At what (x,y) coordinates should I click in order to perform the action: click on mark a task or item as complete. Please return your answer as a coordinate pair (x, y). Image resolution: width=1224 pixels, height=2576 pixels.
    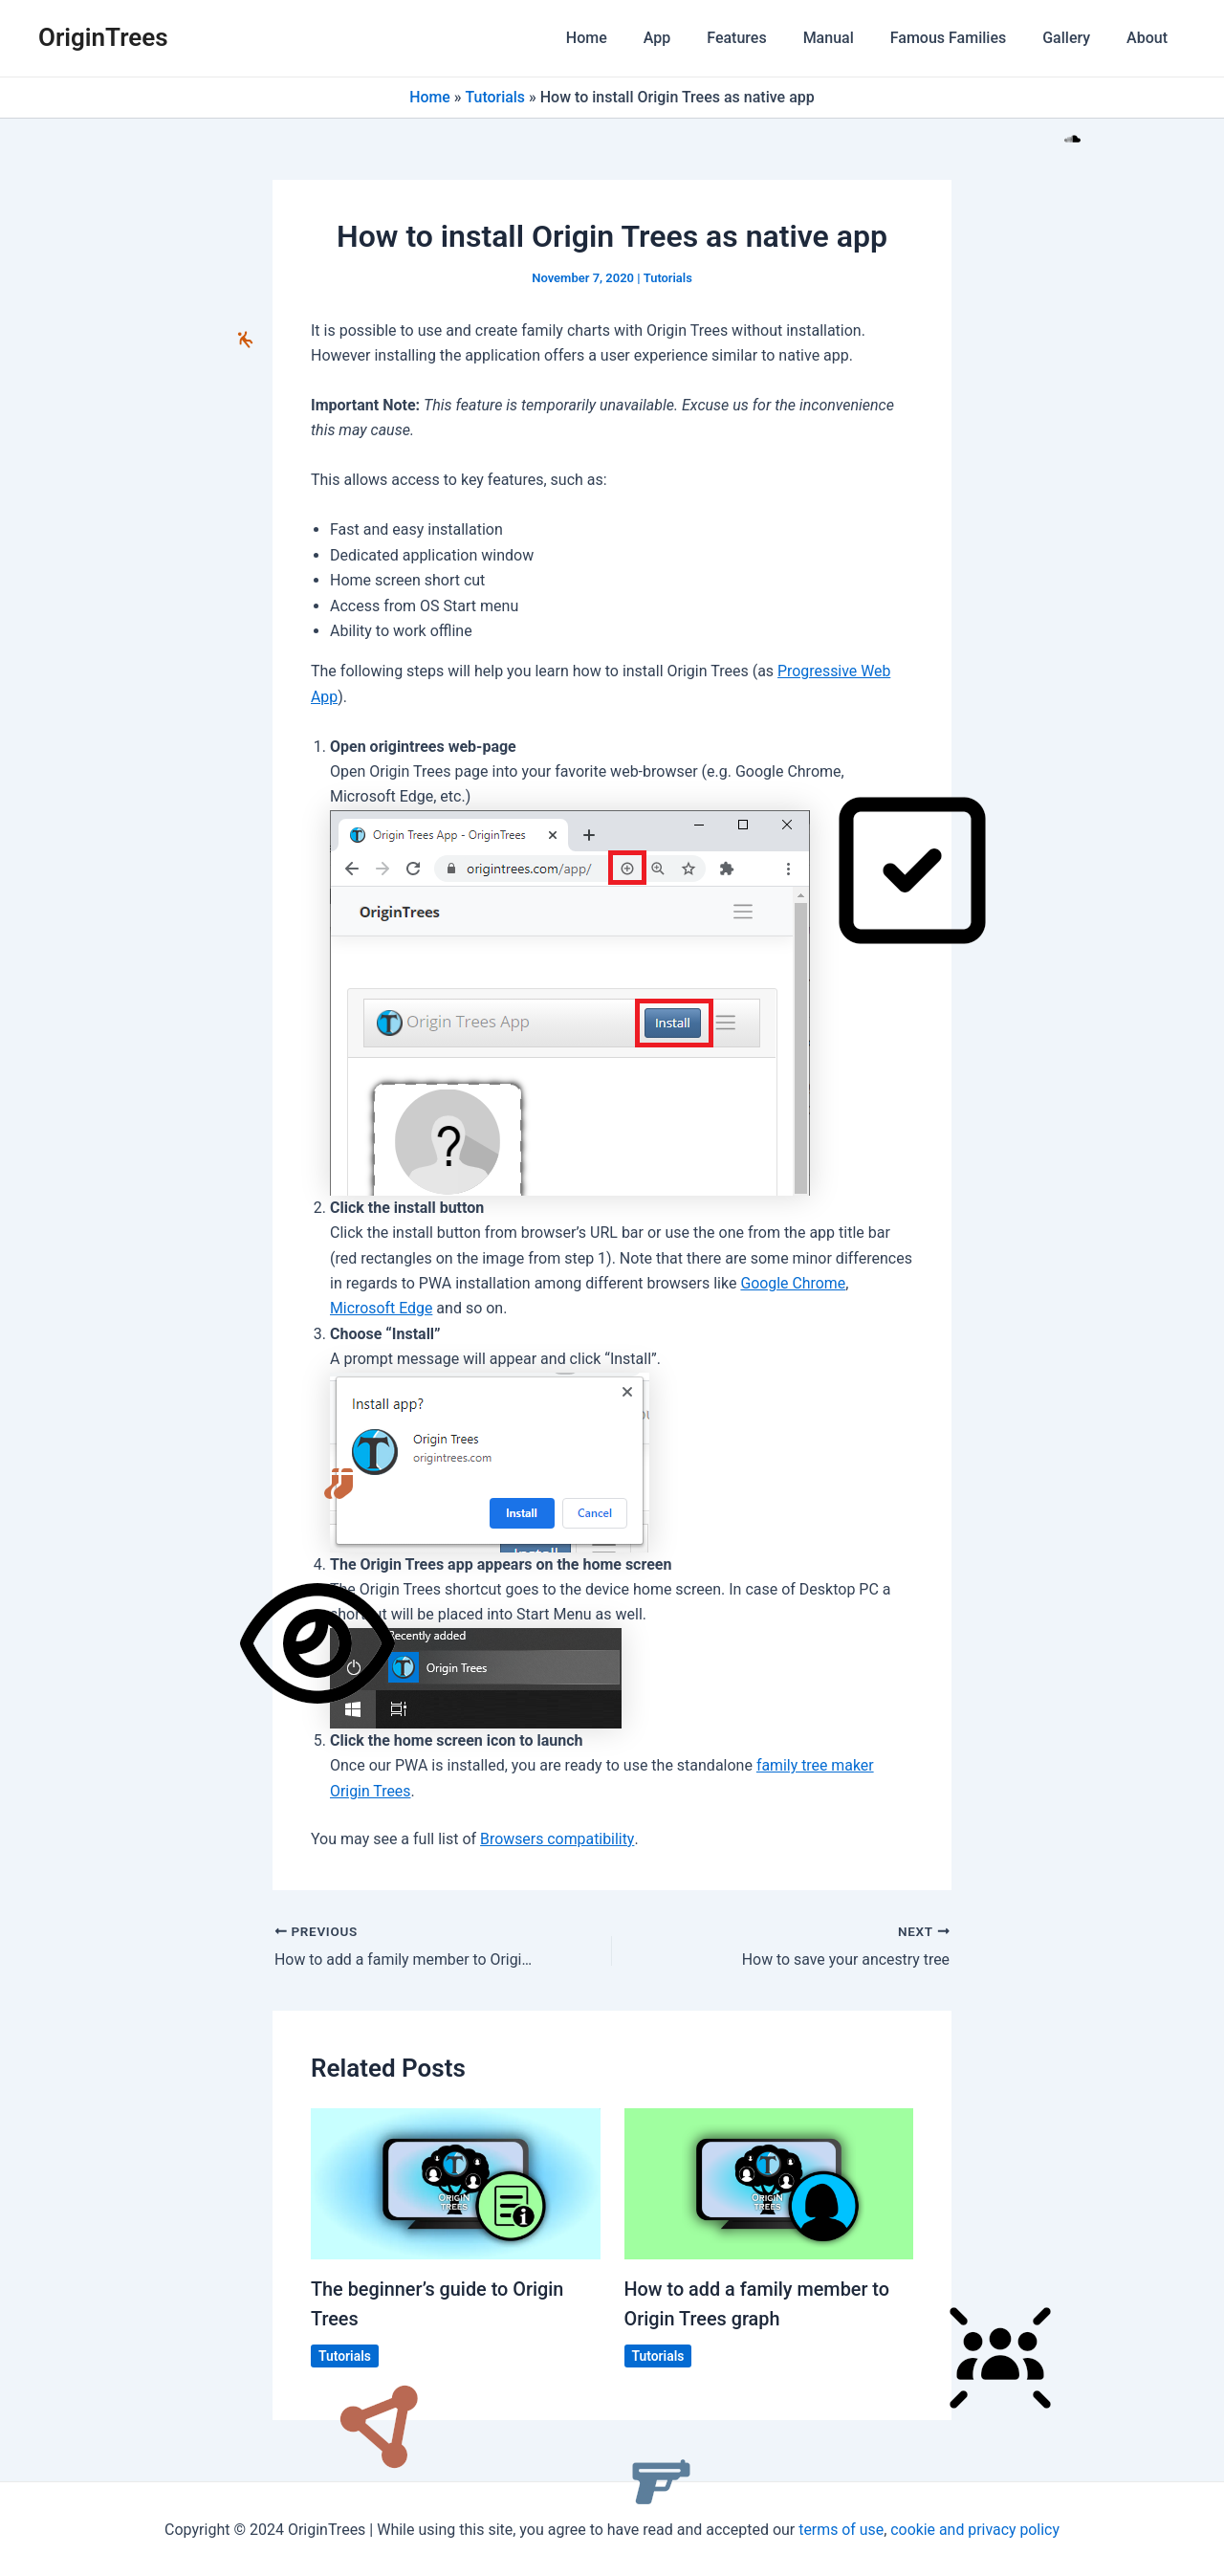
    Looking at the image, I should click on (912, 870).